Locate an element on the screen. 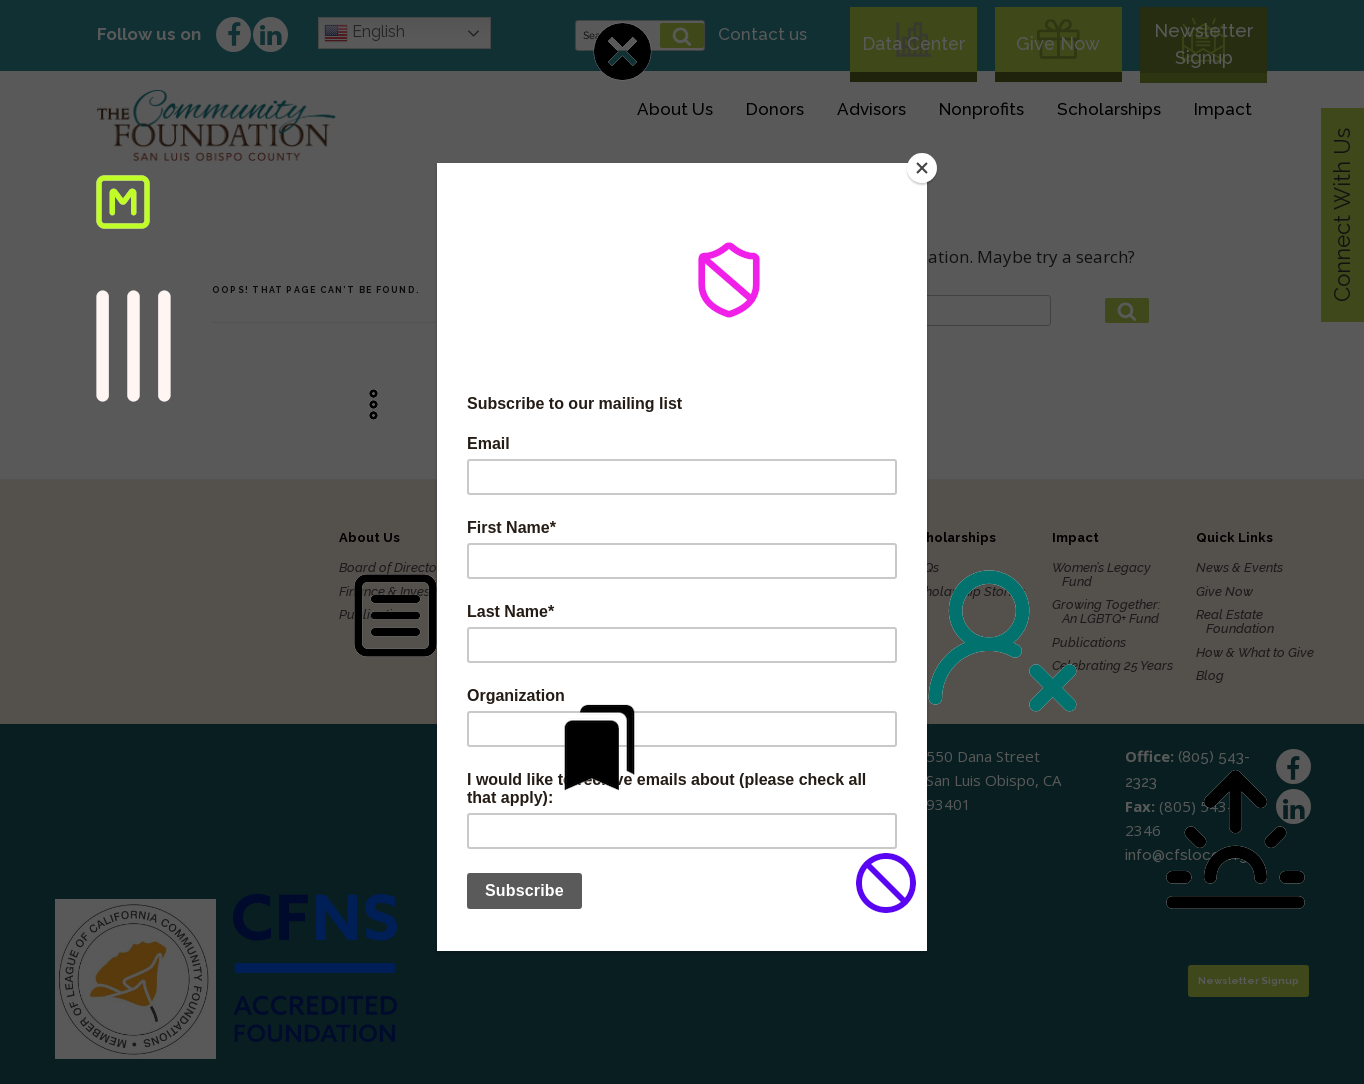 The image size is (1364, 1084). indicates a count or tally of three items is located at coordinates (152, 346).